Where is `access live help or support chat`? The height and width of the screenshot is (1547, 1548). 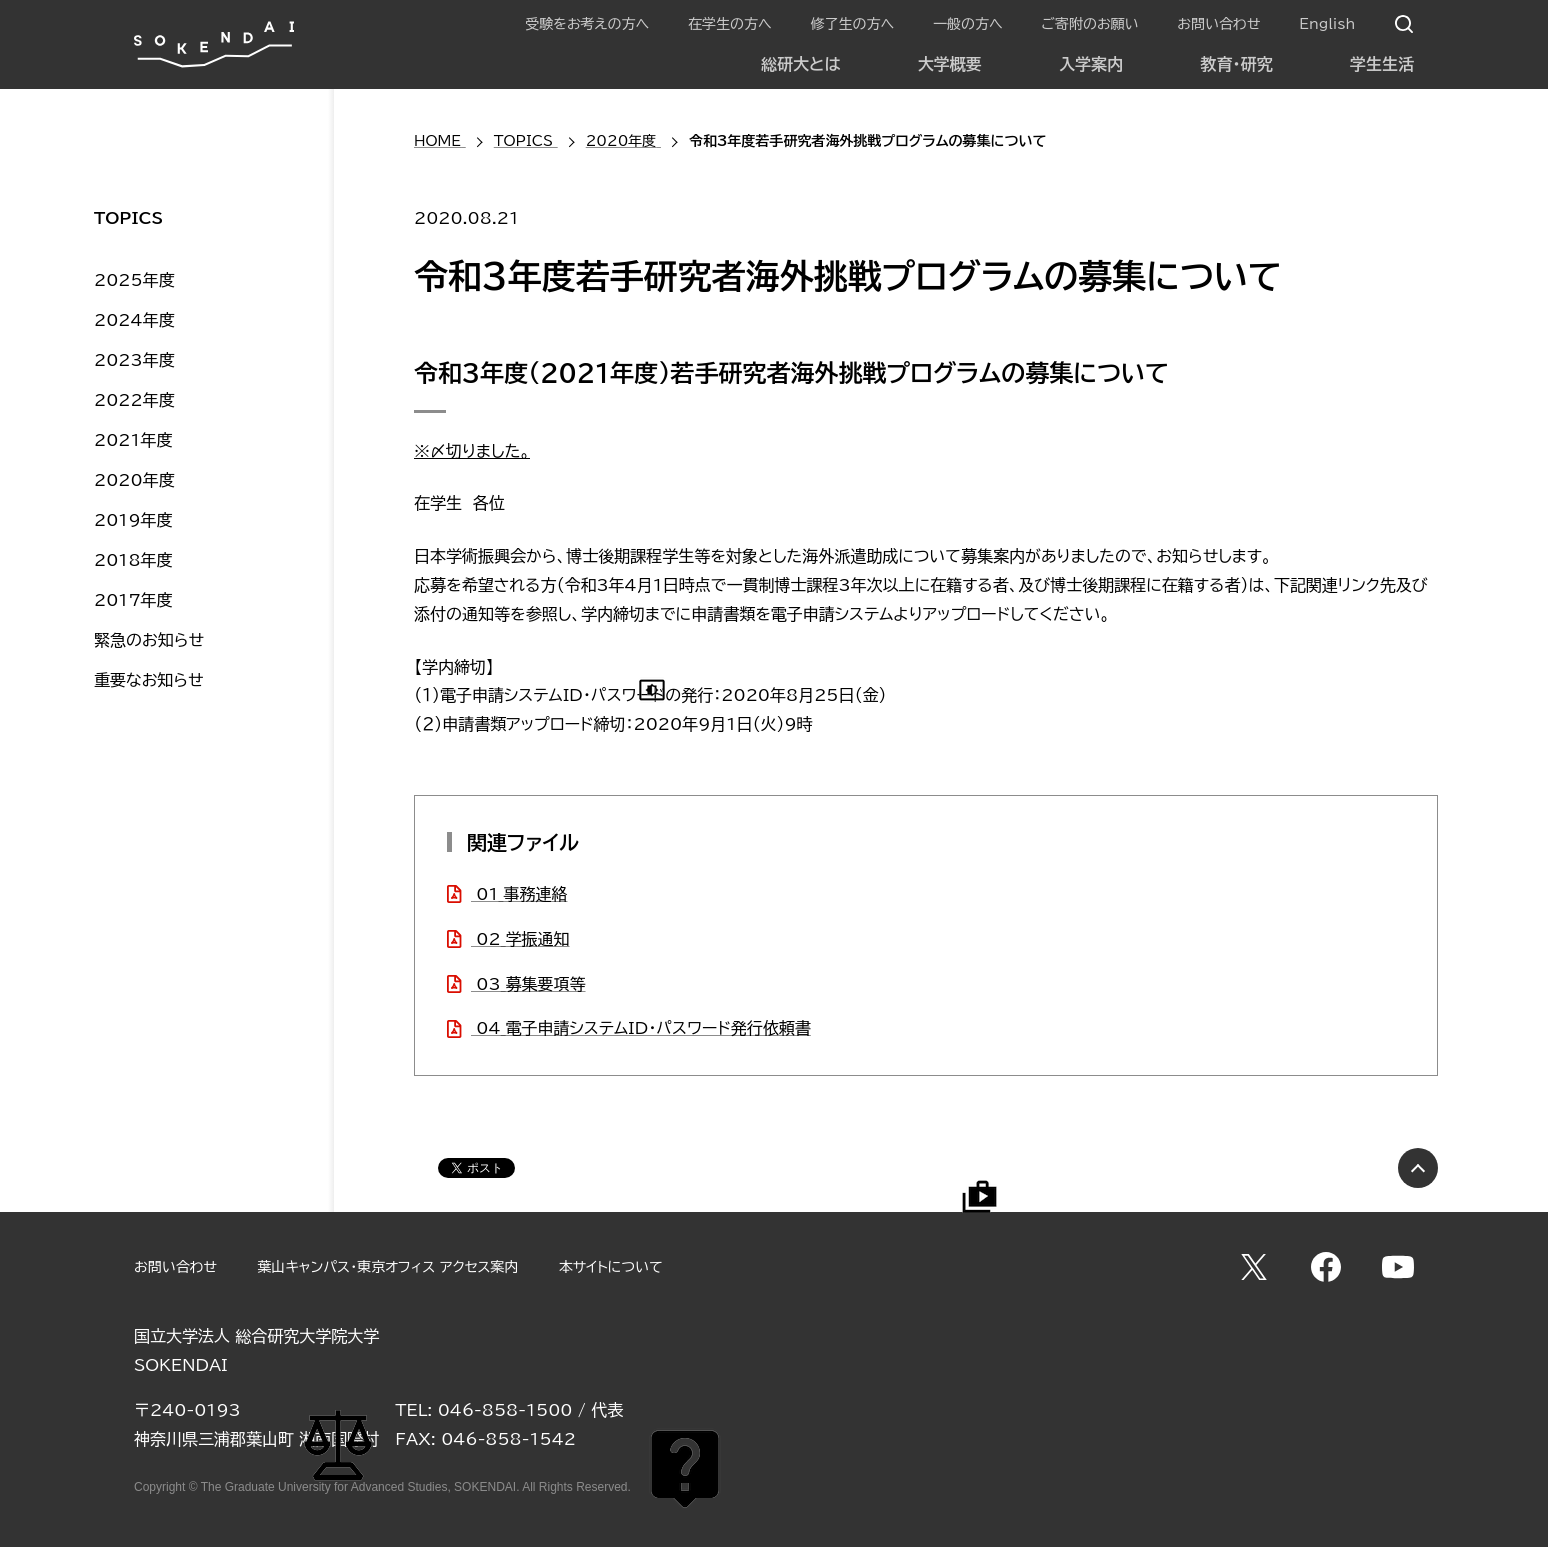 access live help or support chat is located at coordinates (685, 1468).